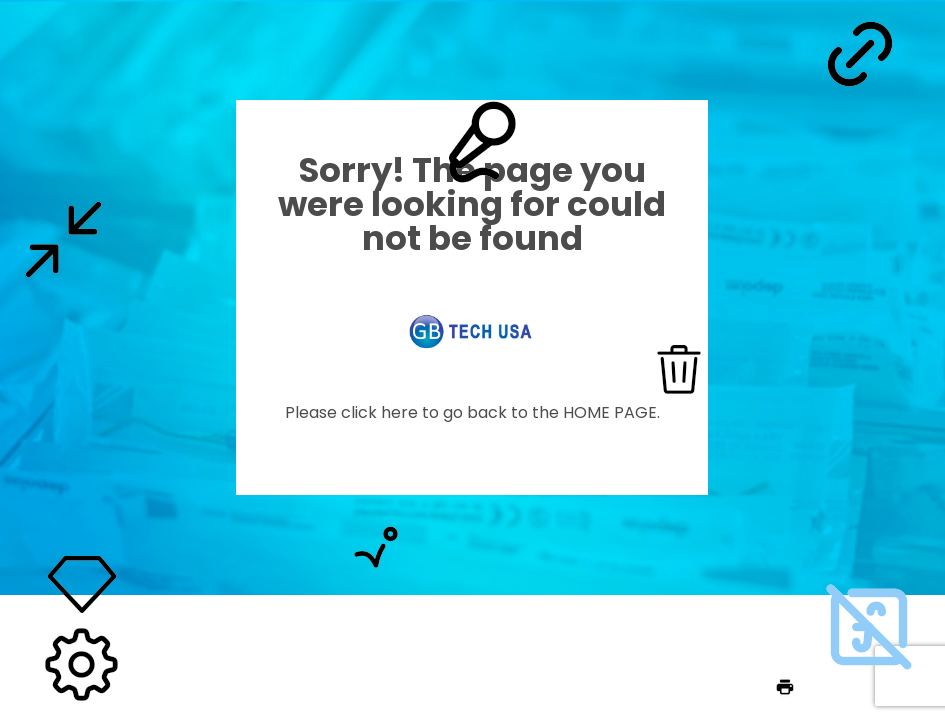 The height and width of the screenshot is (720, 945). I want to click on delete selected item, so click(679, 371).